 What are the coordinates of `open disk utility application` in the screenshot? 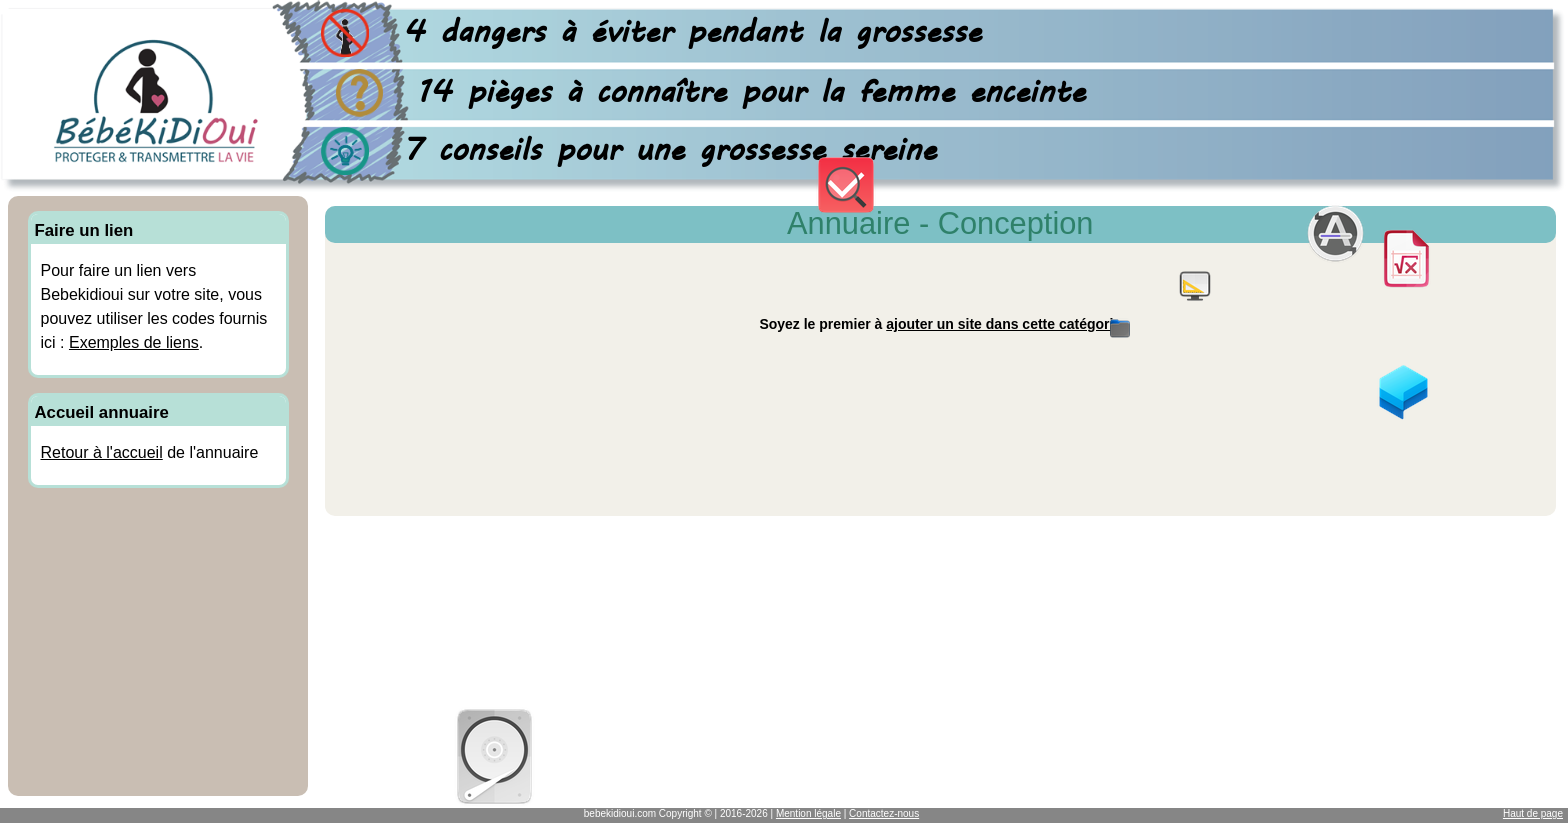 It's located at (494, 756).